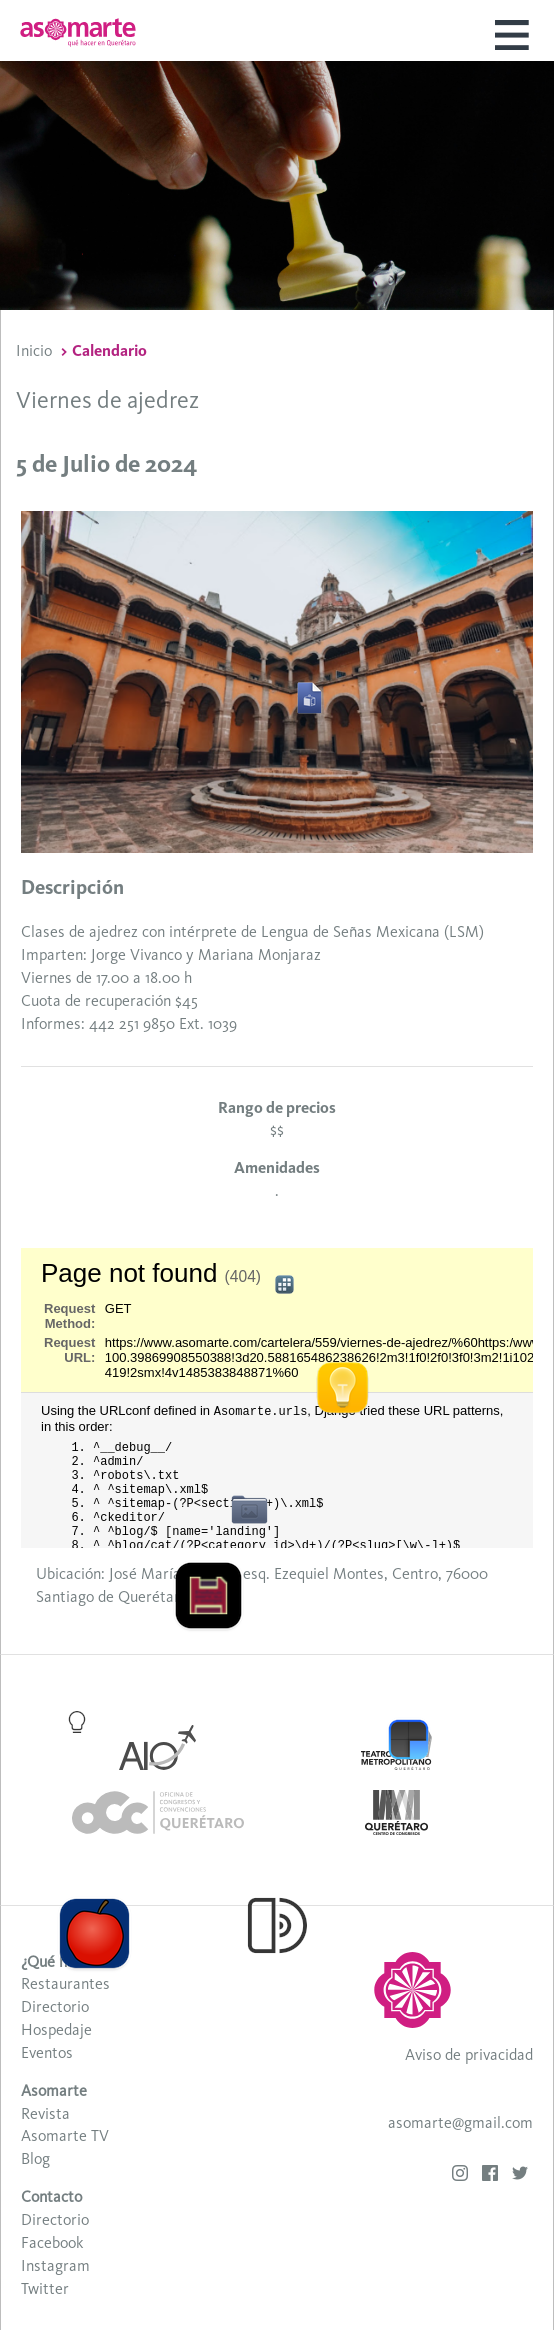  Describe the element at coordinates (94, 1933) in the screenshot. I see `open the tapple app` at that location.